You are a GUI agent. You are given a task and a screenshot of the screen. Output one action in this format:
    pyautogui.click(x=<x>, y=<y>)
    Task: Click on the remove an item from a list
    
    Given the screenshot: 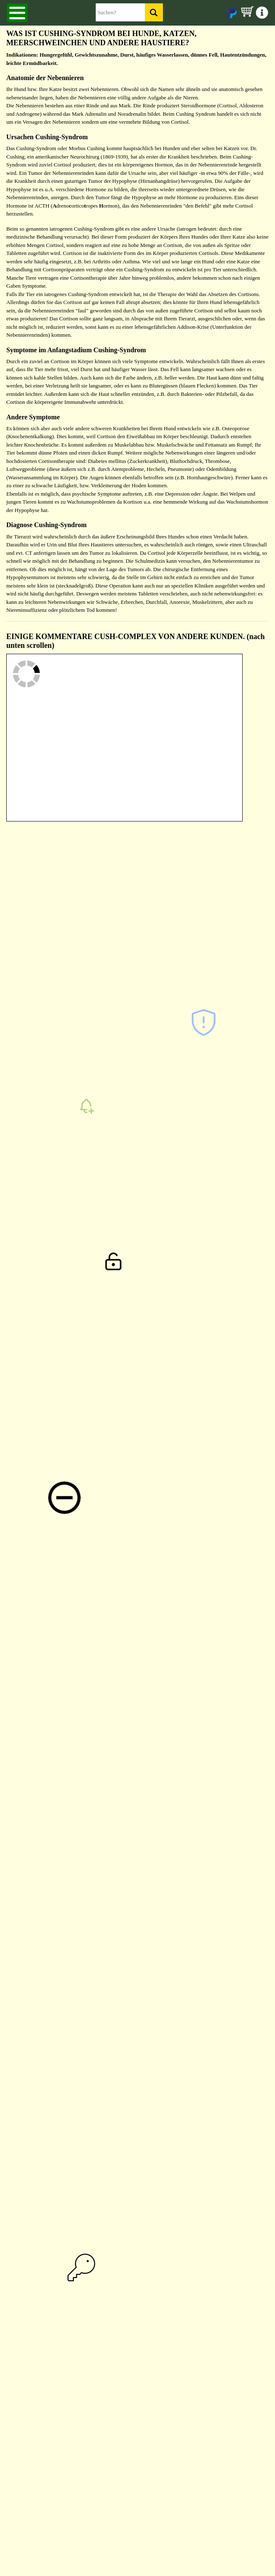 What is the action you would take?
    pyautogui.click(x=64, y=1497)
    